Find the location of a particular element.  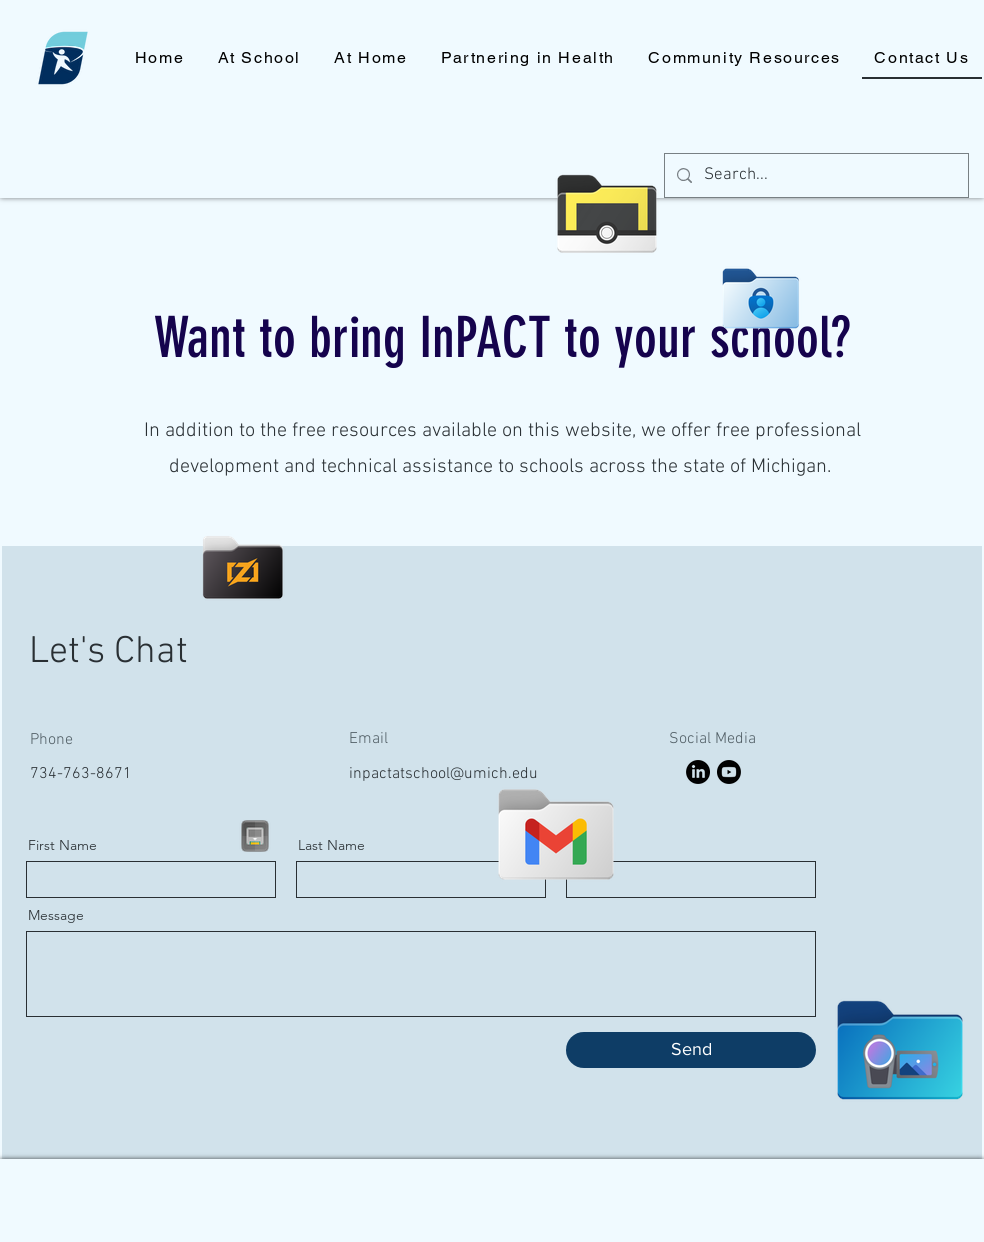

open folder containing zig programming language files is located at coordinates (242, 569).